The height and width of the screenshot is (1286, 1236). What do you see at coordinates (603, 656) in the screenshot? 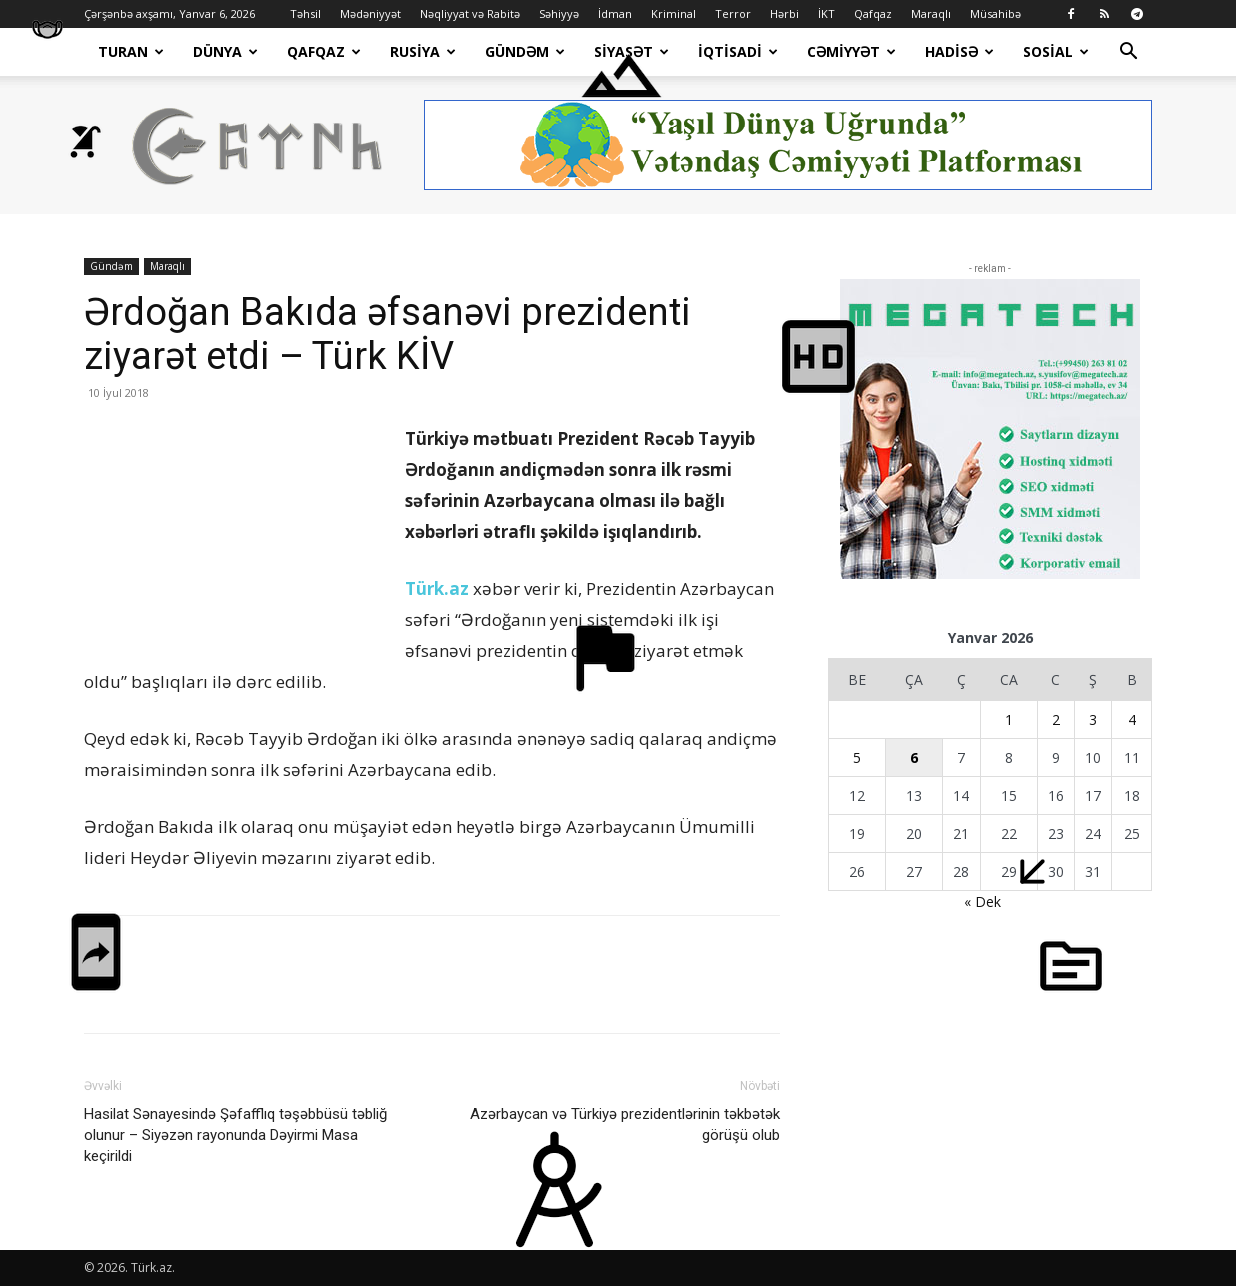
I see `flag or mark an item for review` at bounding box center [603, 656].